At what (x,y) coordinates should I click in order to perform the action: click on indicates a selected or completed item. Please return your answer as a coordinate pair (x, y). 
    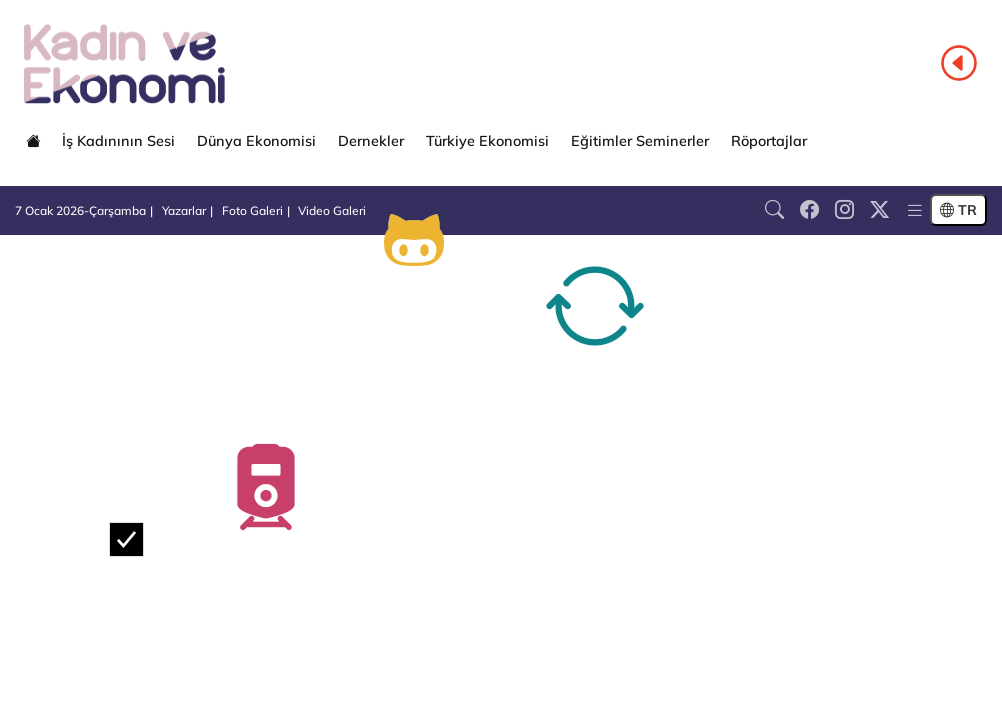
    Looking at the image, I should click on (126, 539).